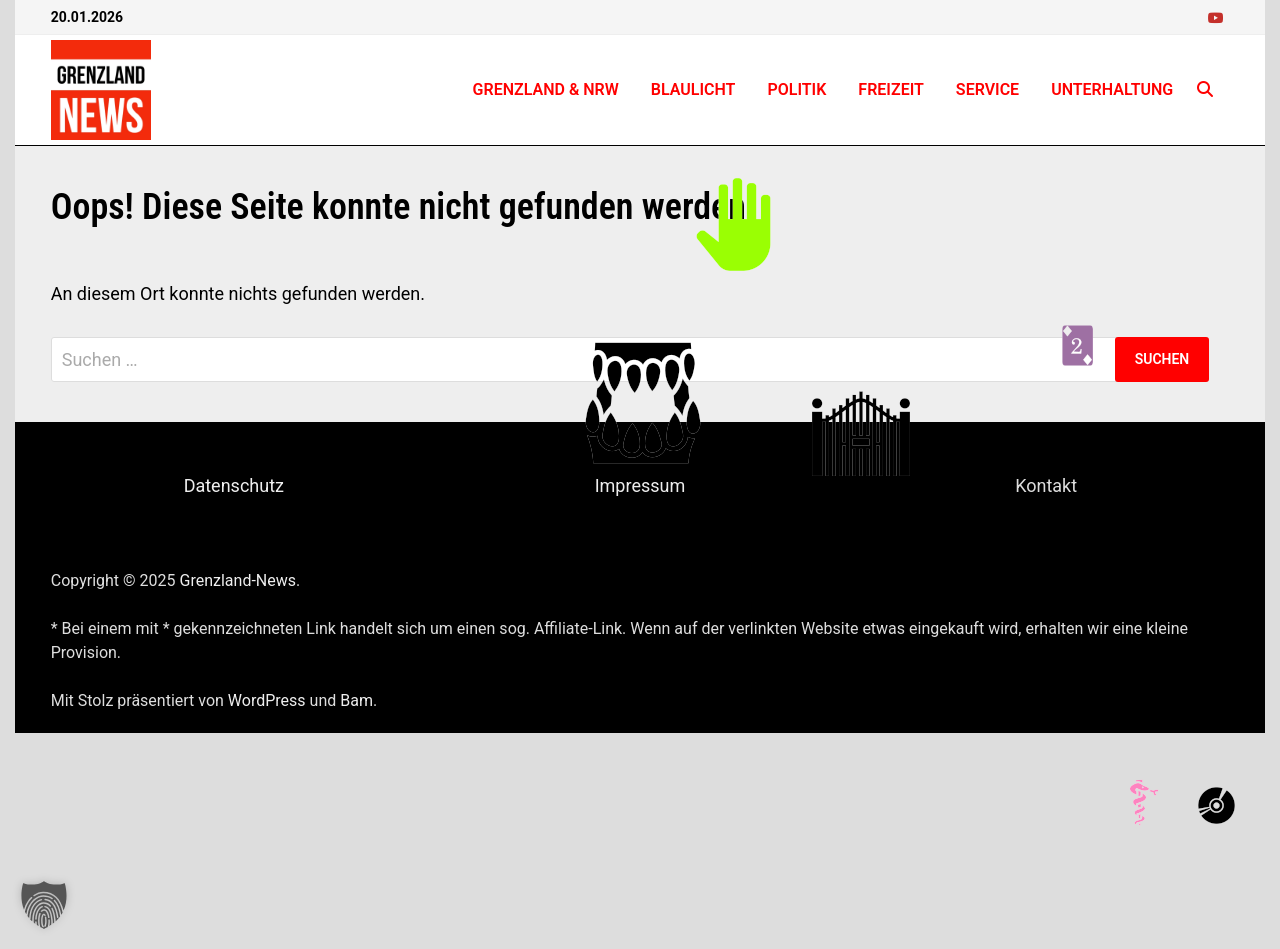  Describe the element at coordinates (1077, 345) in the screenshot. I see `two of diamonds playing card` at that location.